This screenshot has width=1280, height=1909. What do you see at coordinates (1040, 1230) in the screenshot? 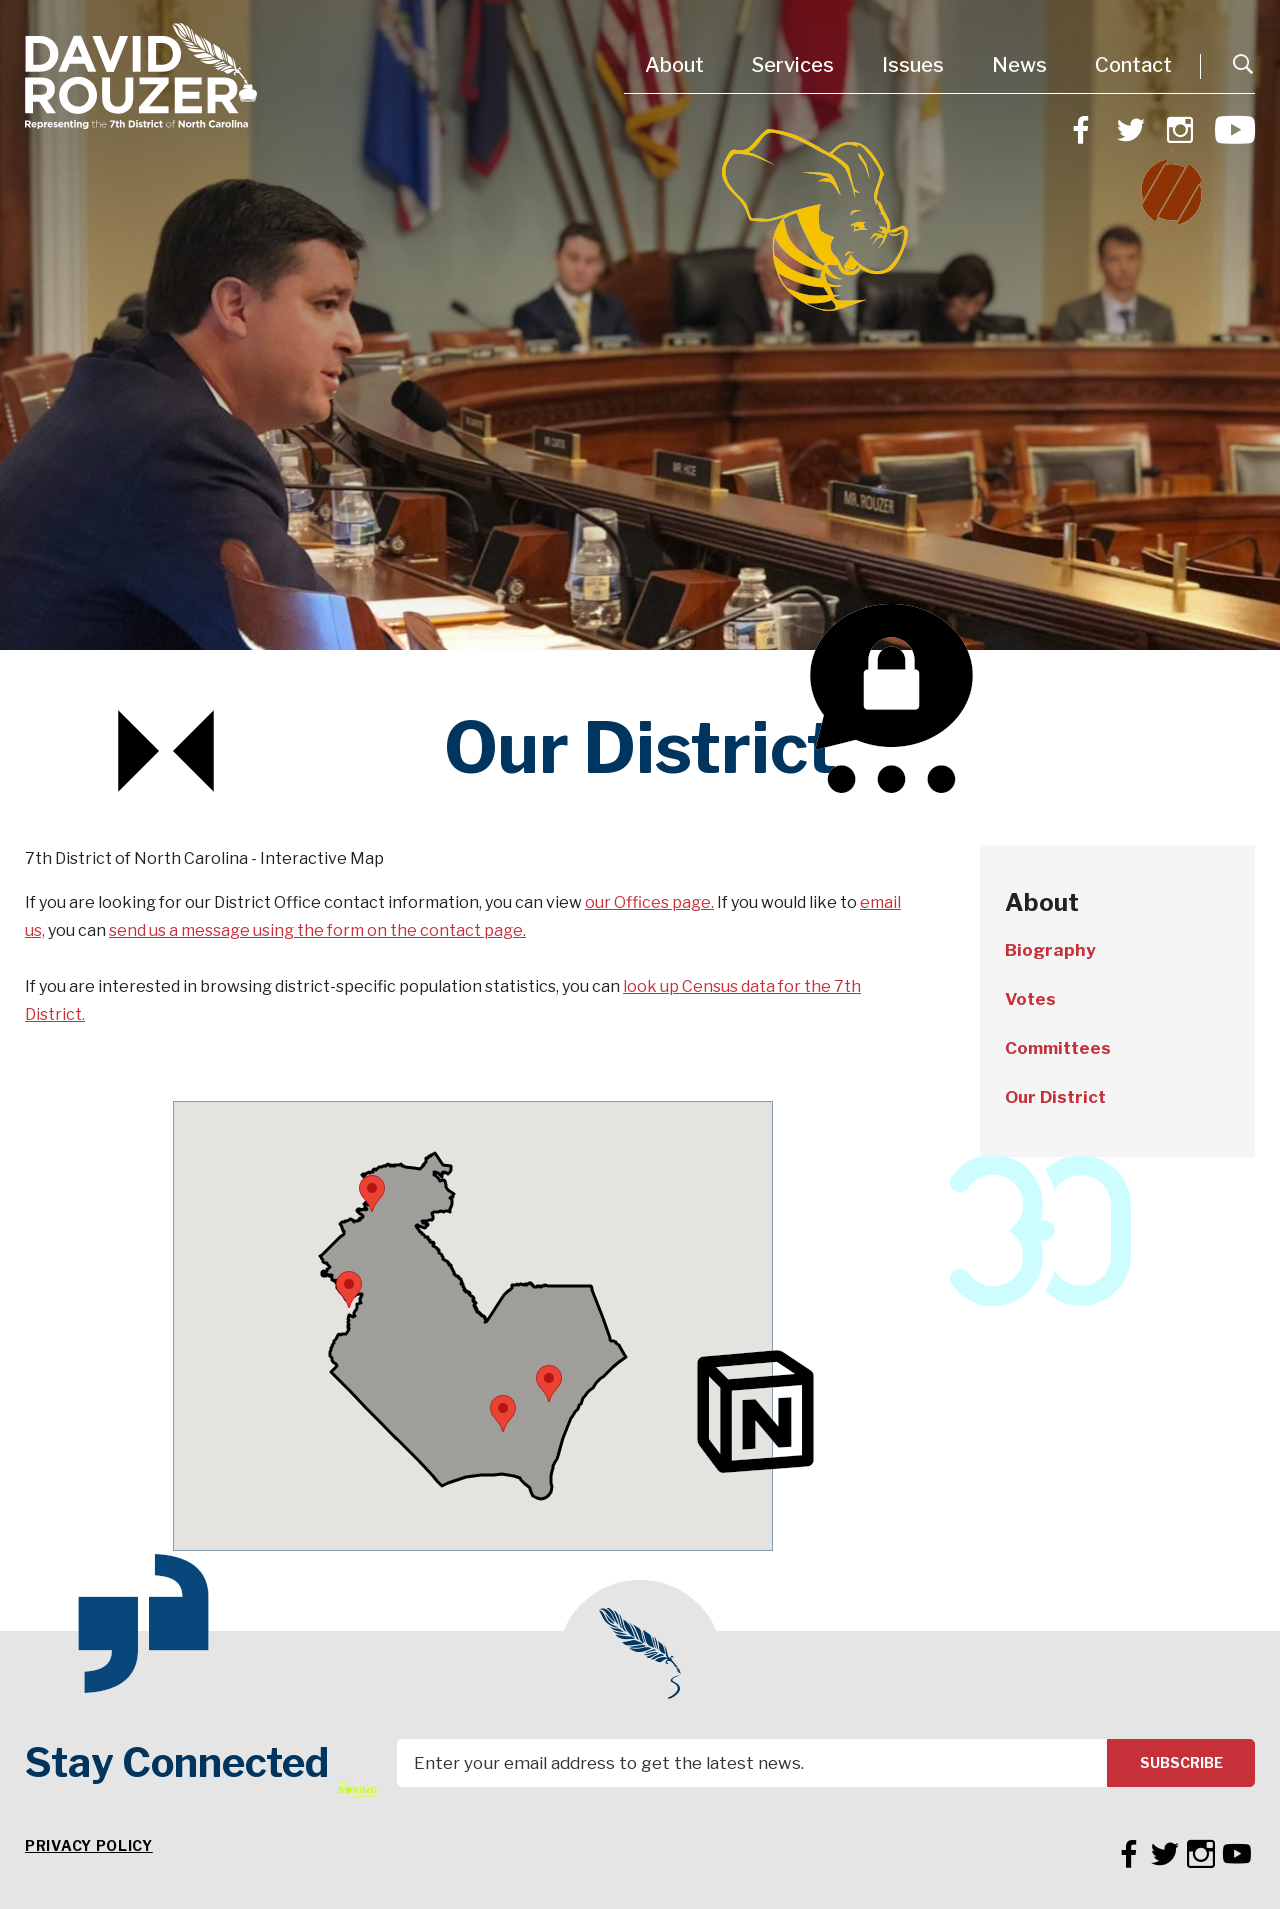
I see `visit the 30 seconds of code website` at bounding box center [1040, 1230].